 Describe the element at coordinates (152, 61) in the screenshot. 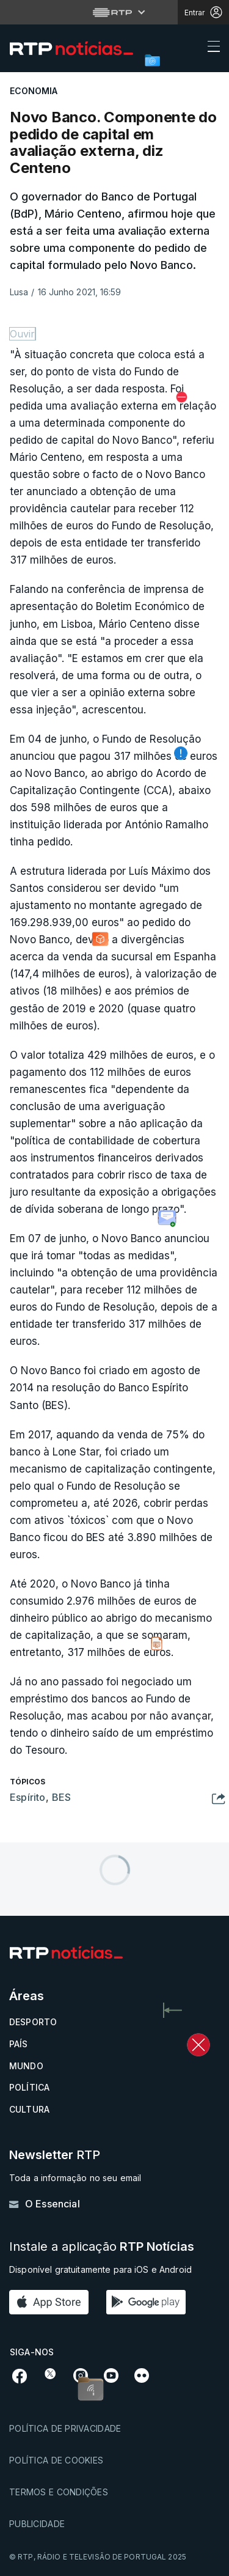

I see `open qbittorrent downloads folder` at that location.